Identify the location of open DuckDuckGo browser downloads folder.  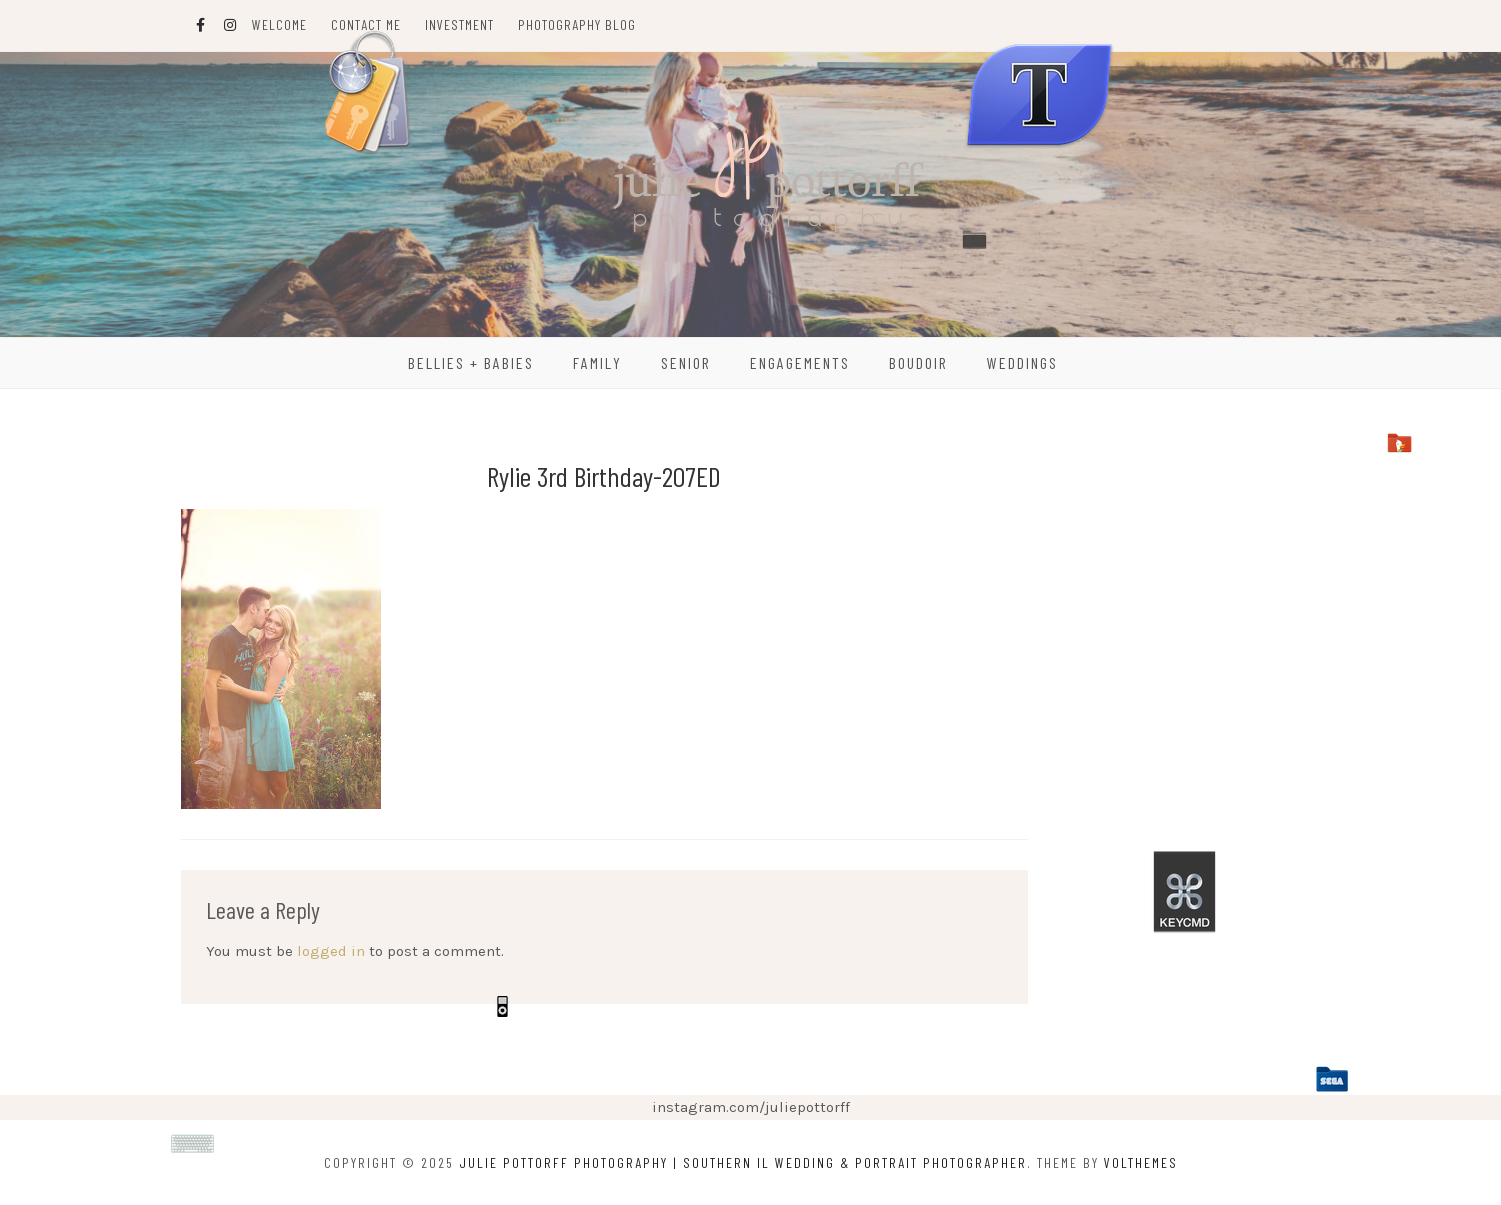
(1399, 443).